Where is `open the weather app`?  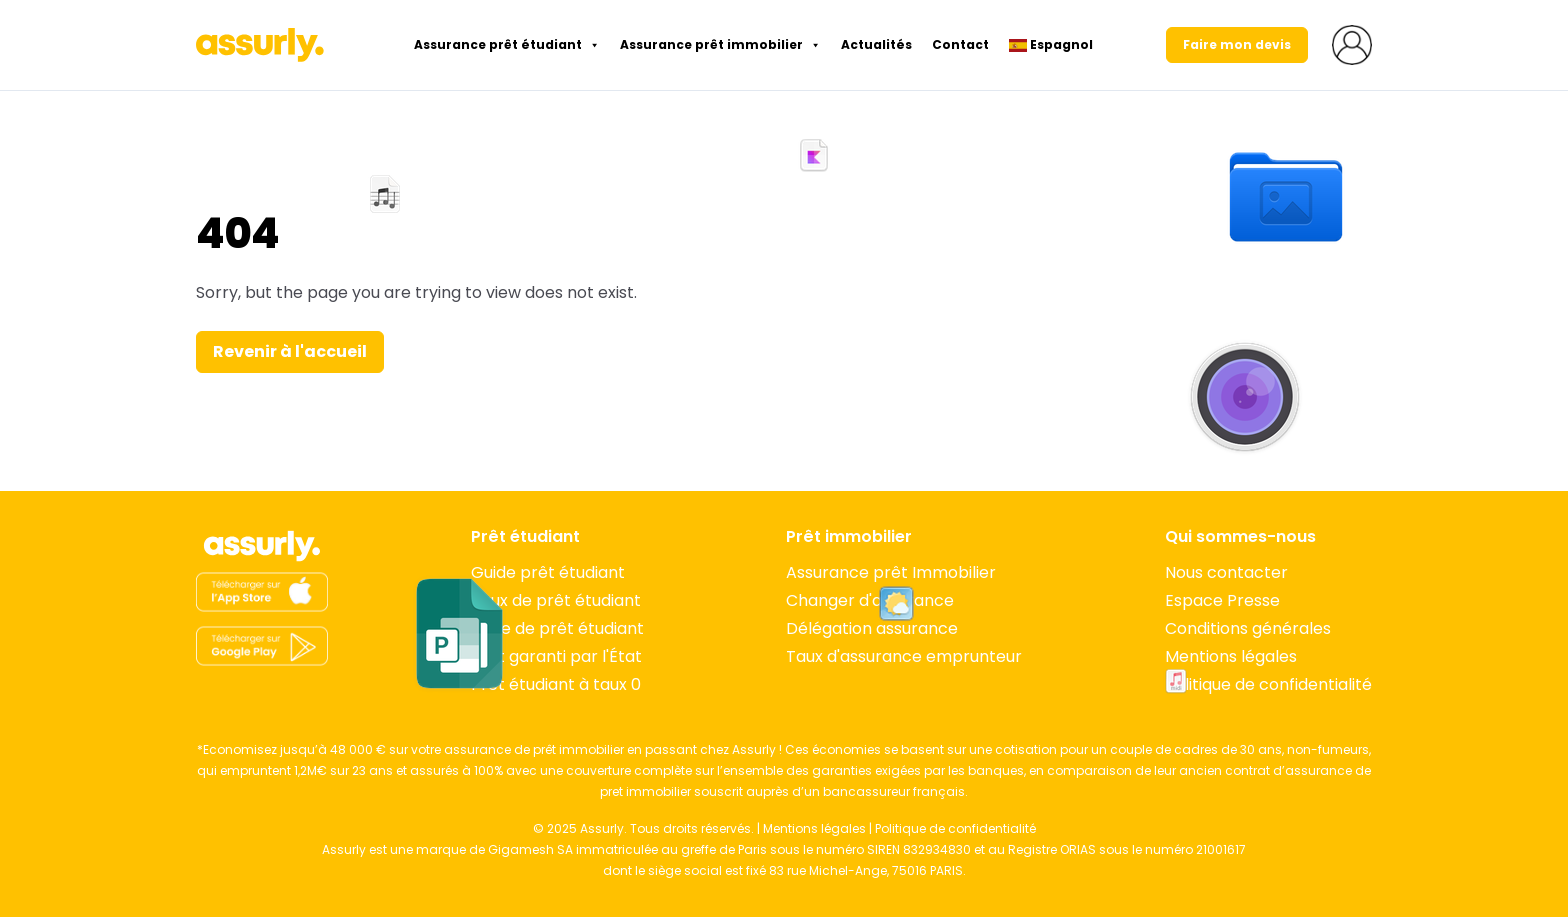 open the weather app is located at coordinates (896, 603).